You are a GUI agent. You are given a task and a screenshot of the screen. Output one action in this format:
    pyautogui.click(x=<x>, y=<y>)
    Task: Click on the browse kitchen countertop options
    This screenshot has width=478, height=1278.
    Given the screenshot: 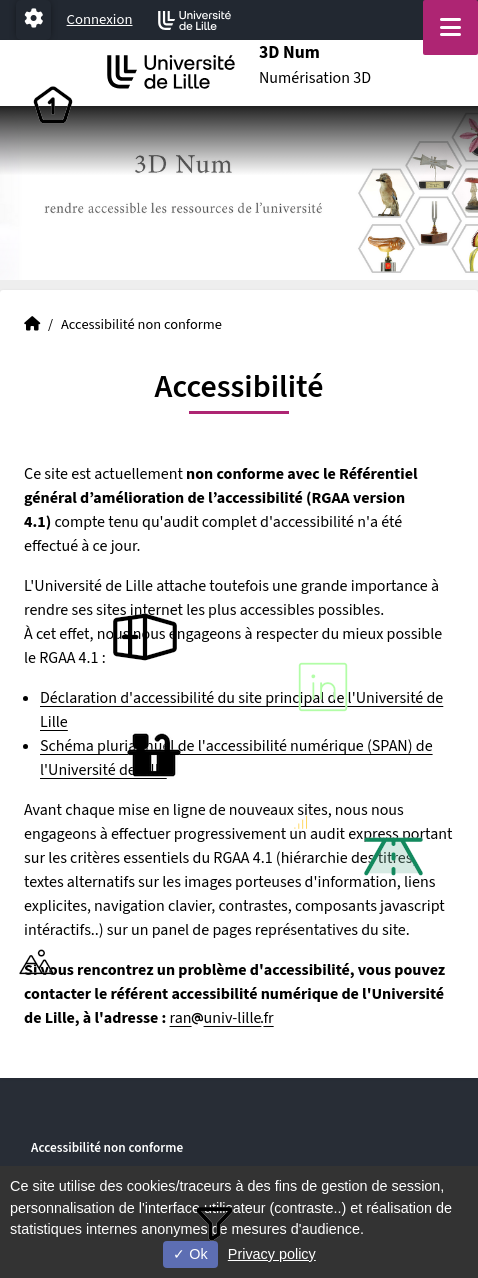 What is the action you would take?
    pyautogui.click(x=154, y=755)
    